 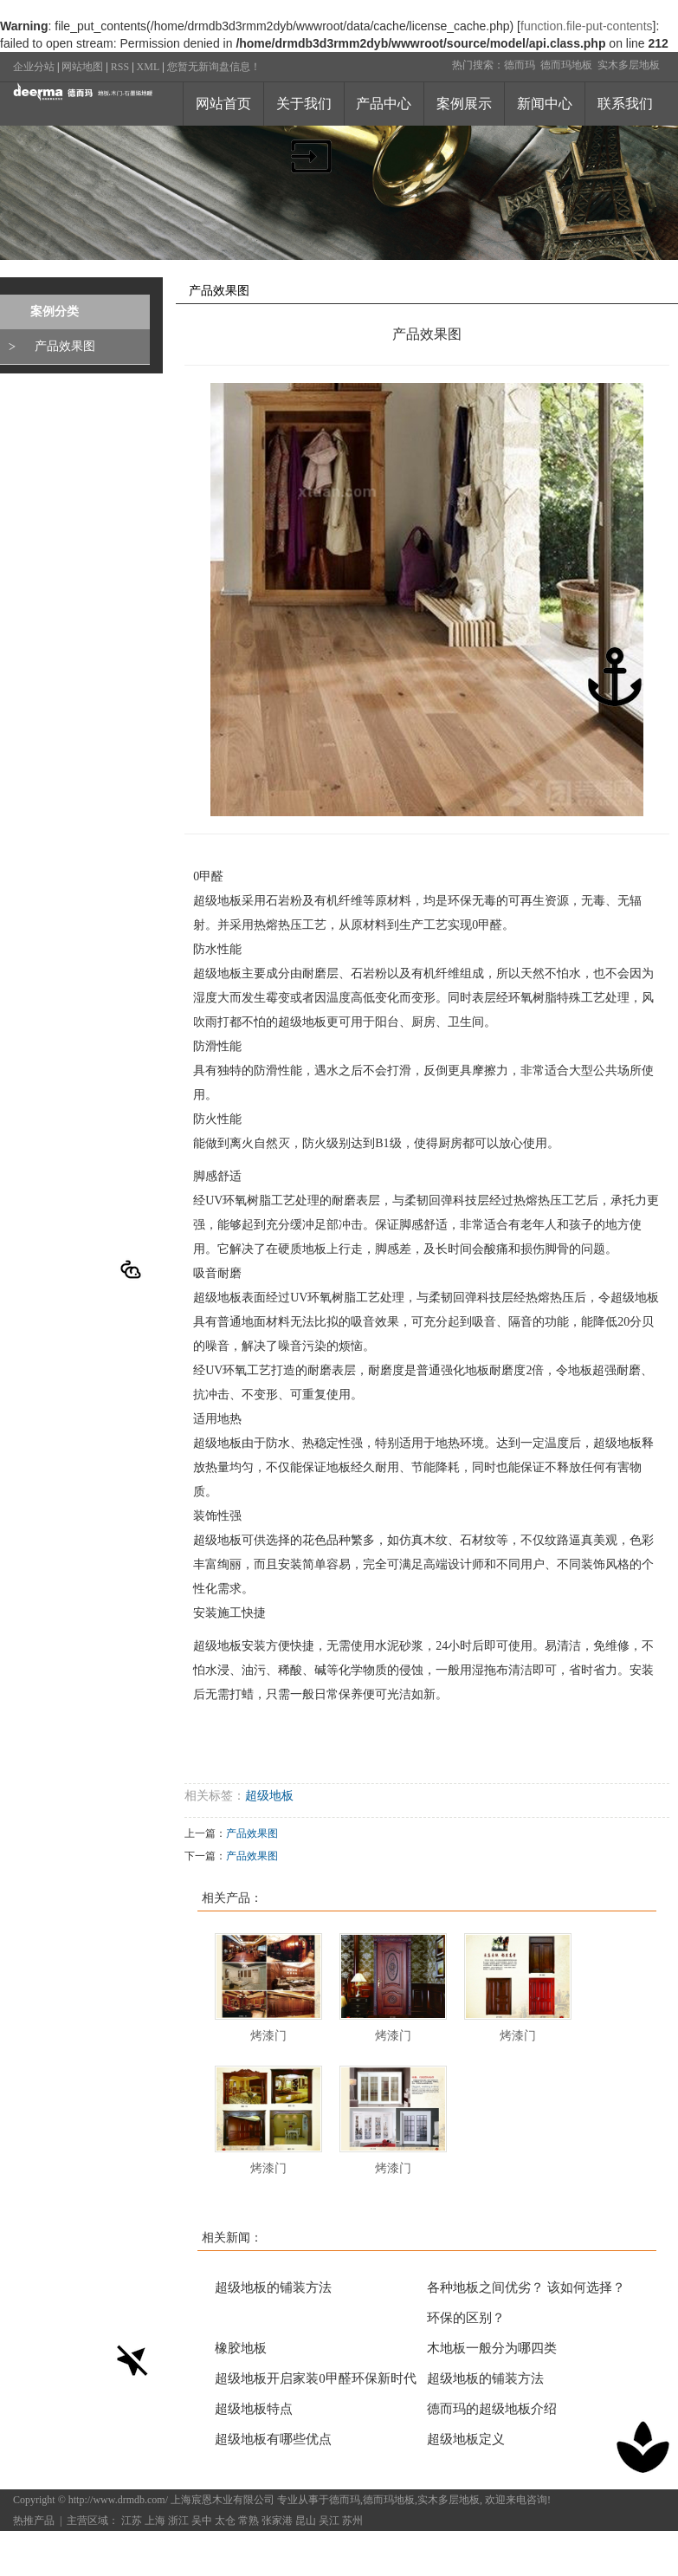 What do you see at coordinates (642, 2446) in the screenshot?
I see `access spa or wellness features` at bounding box center [642, 2446].